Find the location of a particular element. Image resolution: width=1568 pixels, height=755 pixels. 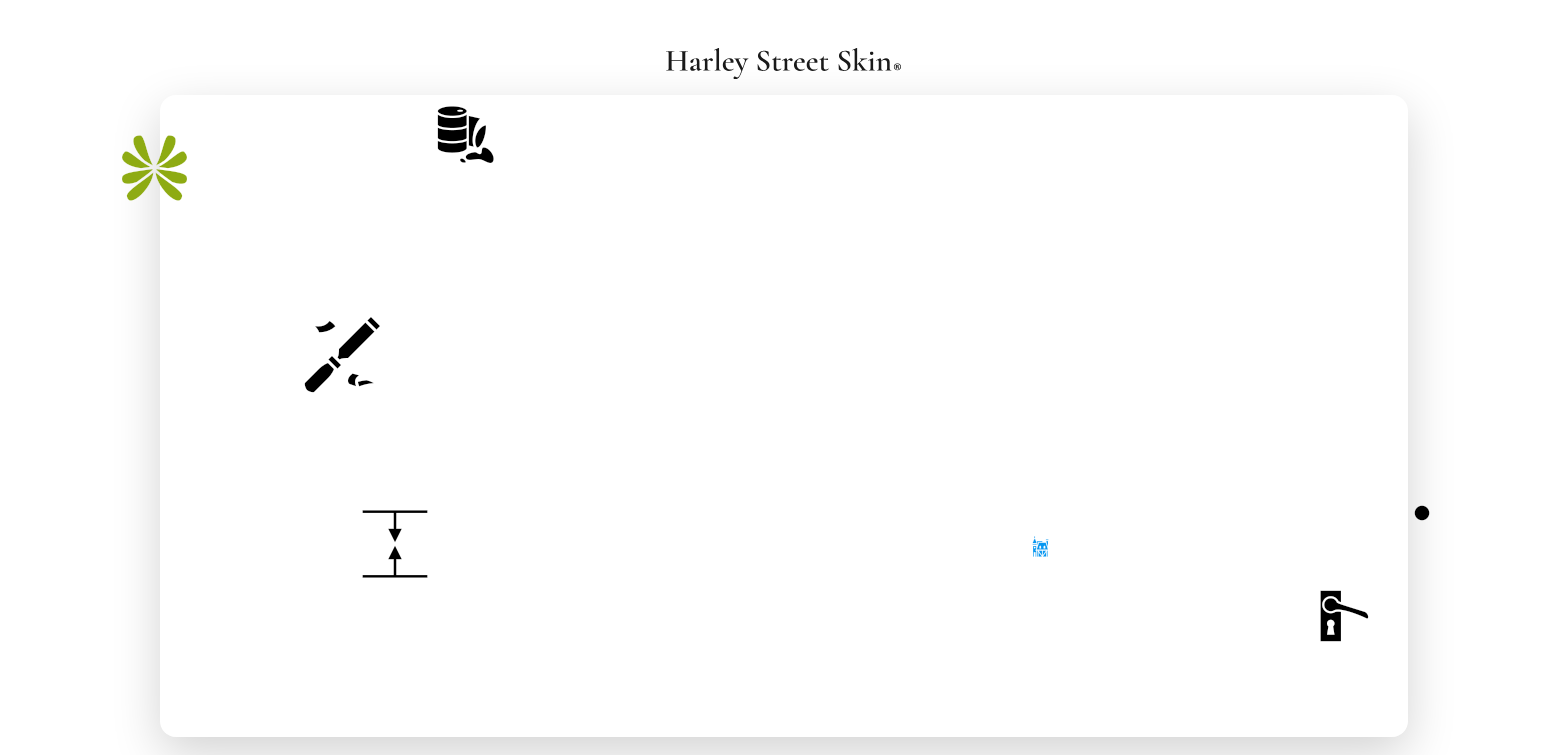

indicates a leaking or damaged container is located at coordinates (465, 134).